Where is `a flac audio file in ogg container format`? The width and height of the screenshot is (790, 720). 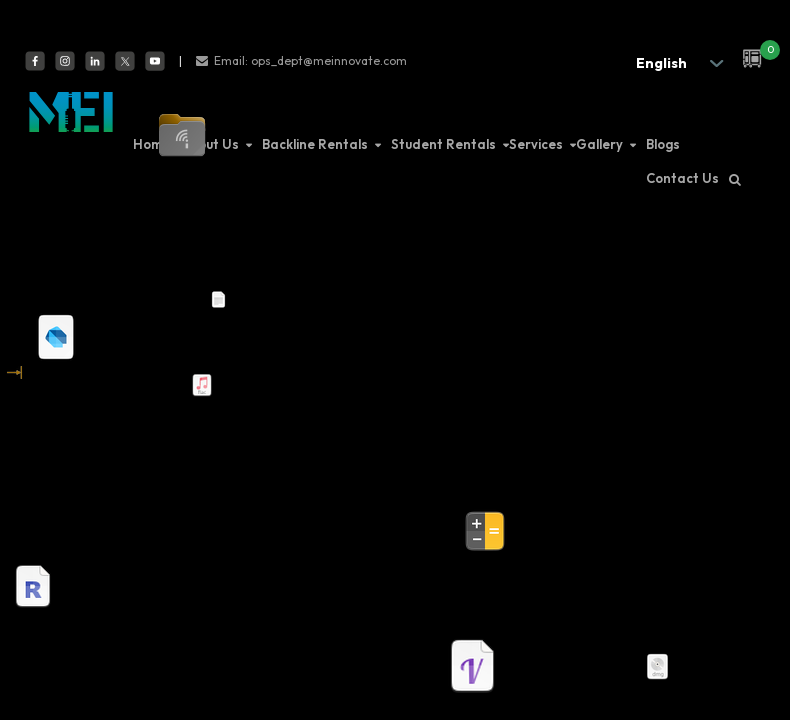
a flac audio file in ogg container format is located at coordinates (202, 385).